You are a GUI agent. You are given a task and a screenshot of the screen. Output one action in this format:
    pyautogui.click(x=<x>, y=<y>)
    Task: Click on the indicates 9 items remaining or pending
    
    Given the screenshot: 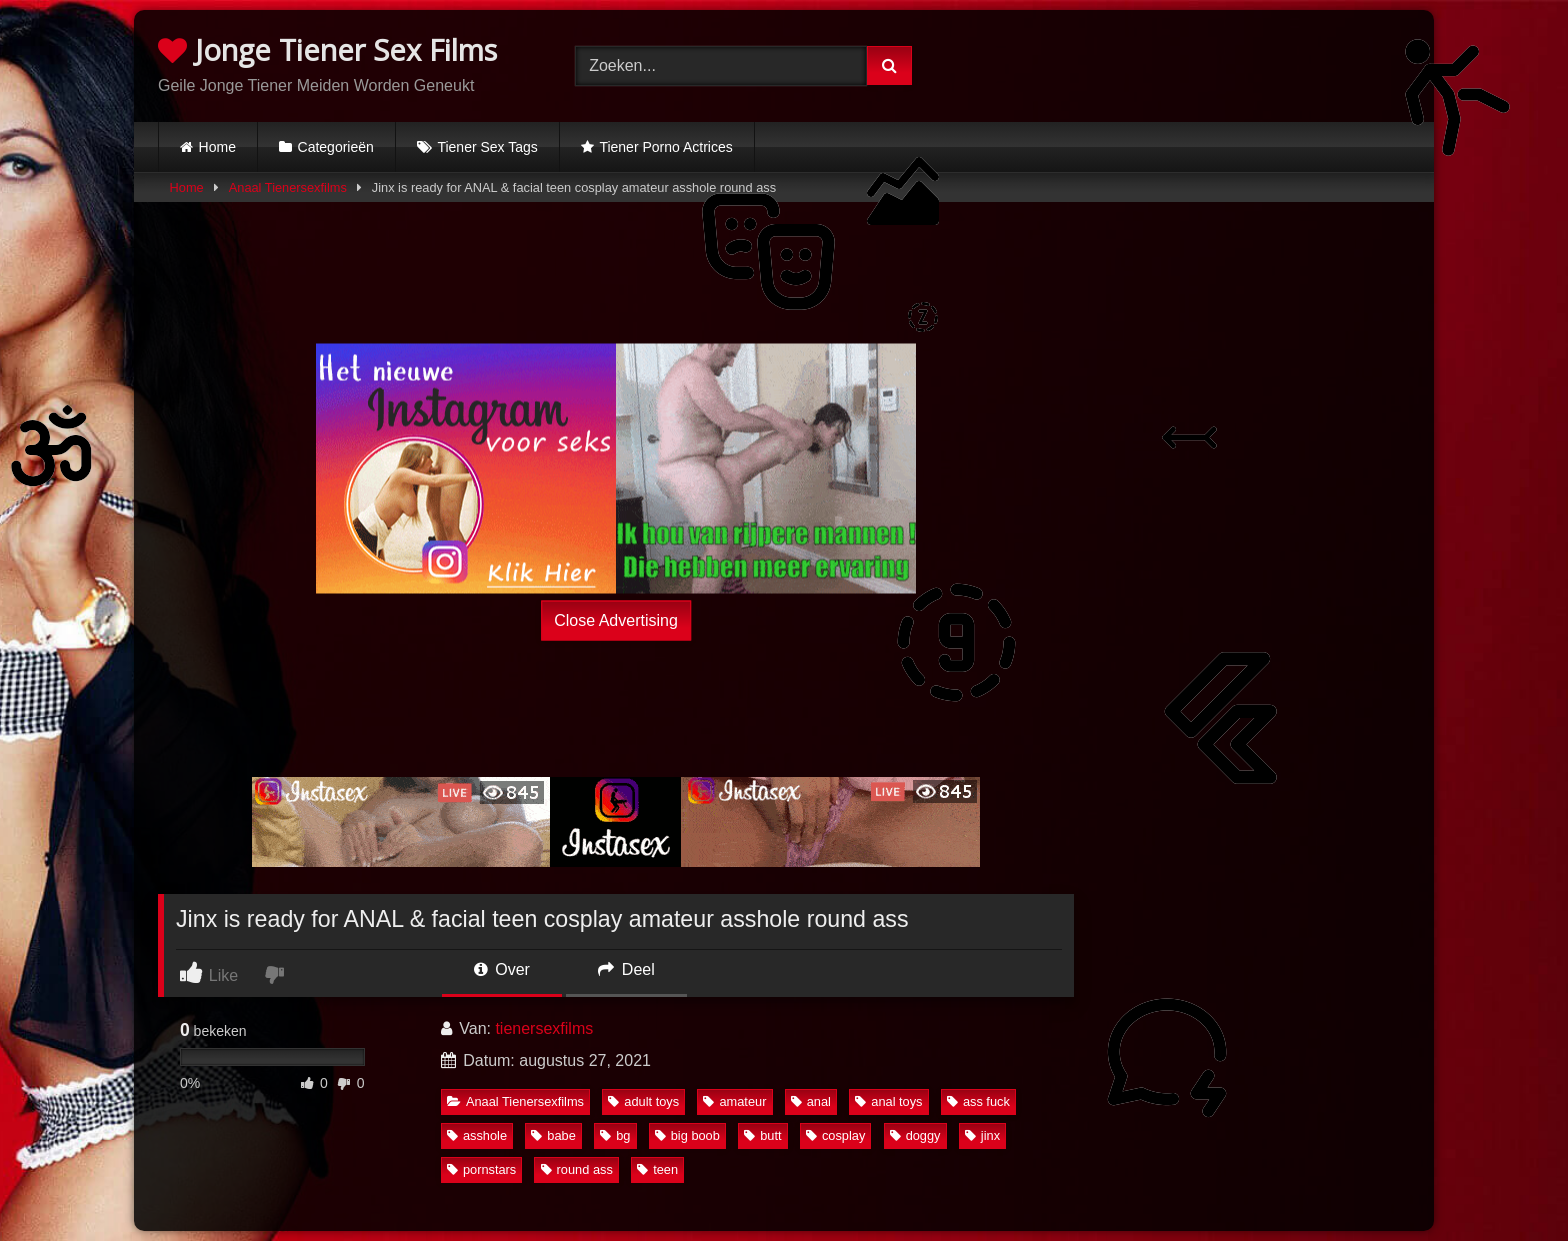 What is the action you would take?
    pyautogui.click(x=956, y=642)
    